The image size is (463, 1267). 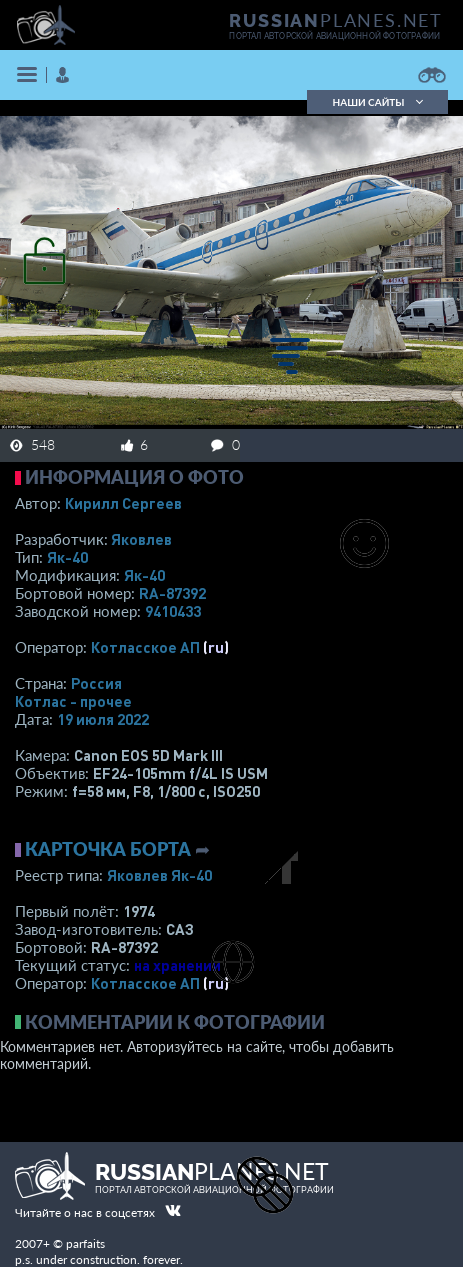 What do you see at coordinates (290, 356) in the screenshot?
I see `indicates tornado warning or severe weather alert` at bounding box center [290, 356].